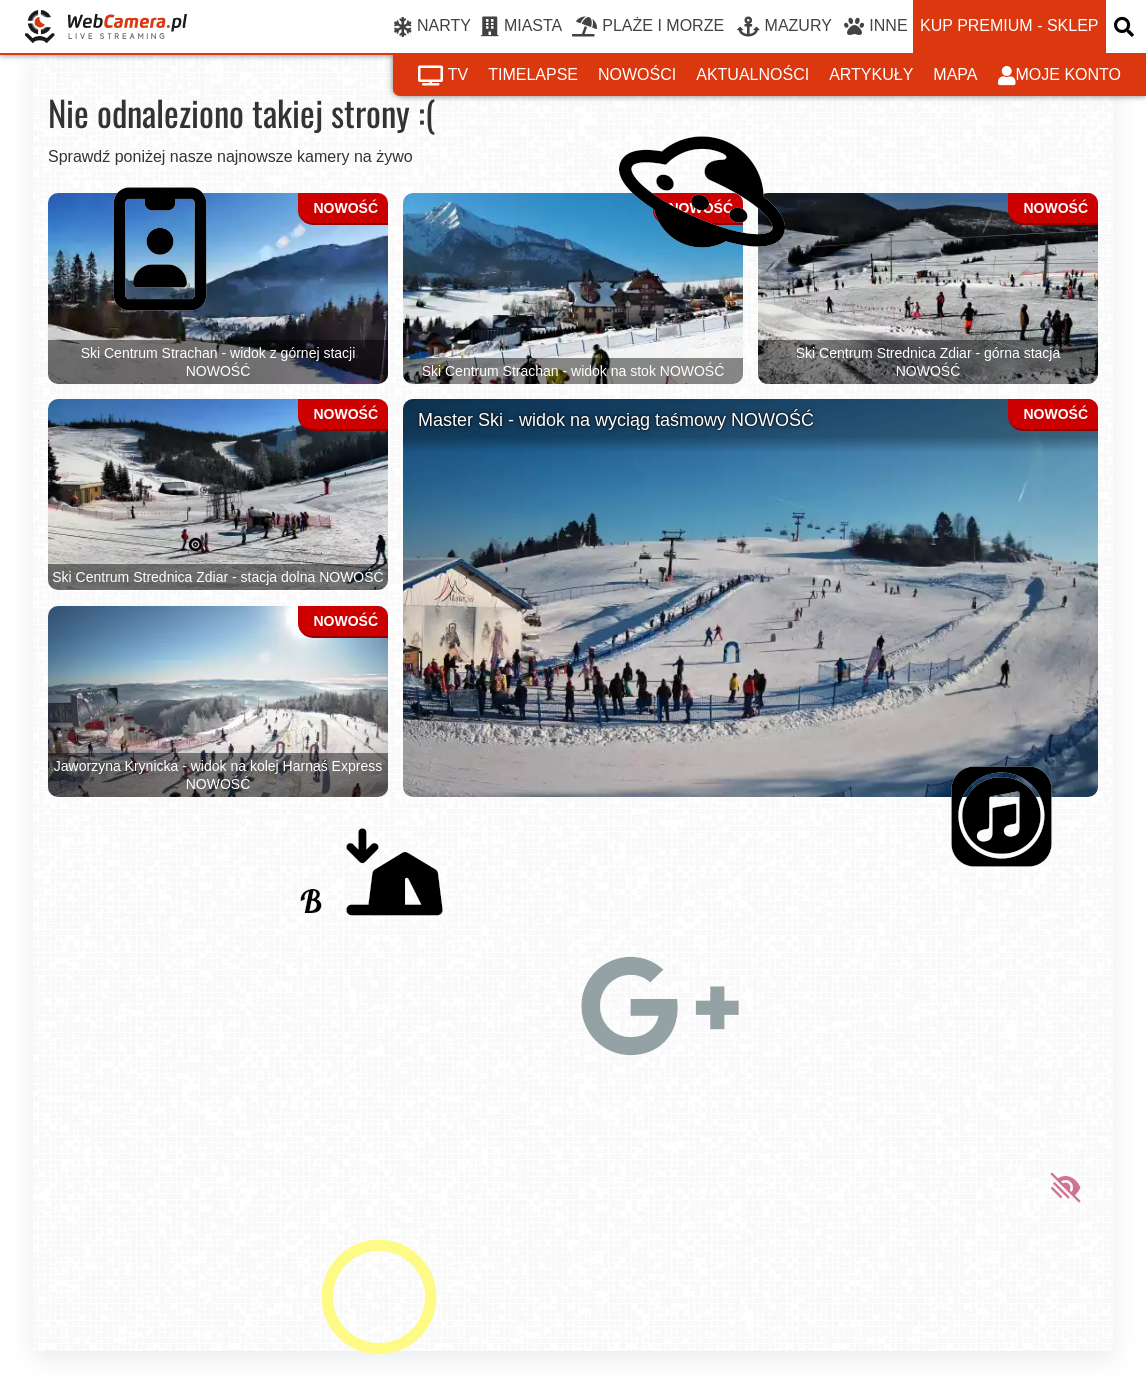 This screenshot has height=1376, width=1146. Describe the element at coordinates (195, 544) in the screenshot. I see `play or access music library` at that location.